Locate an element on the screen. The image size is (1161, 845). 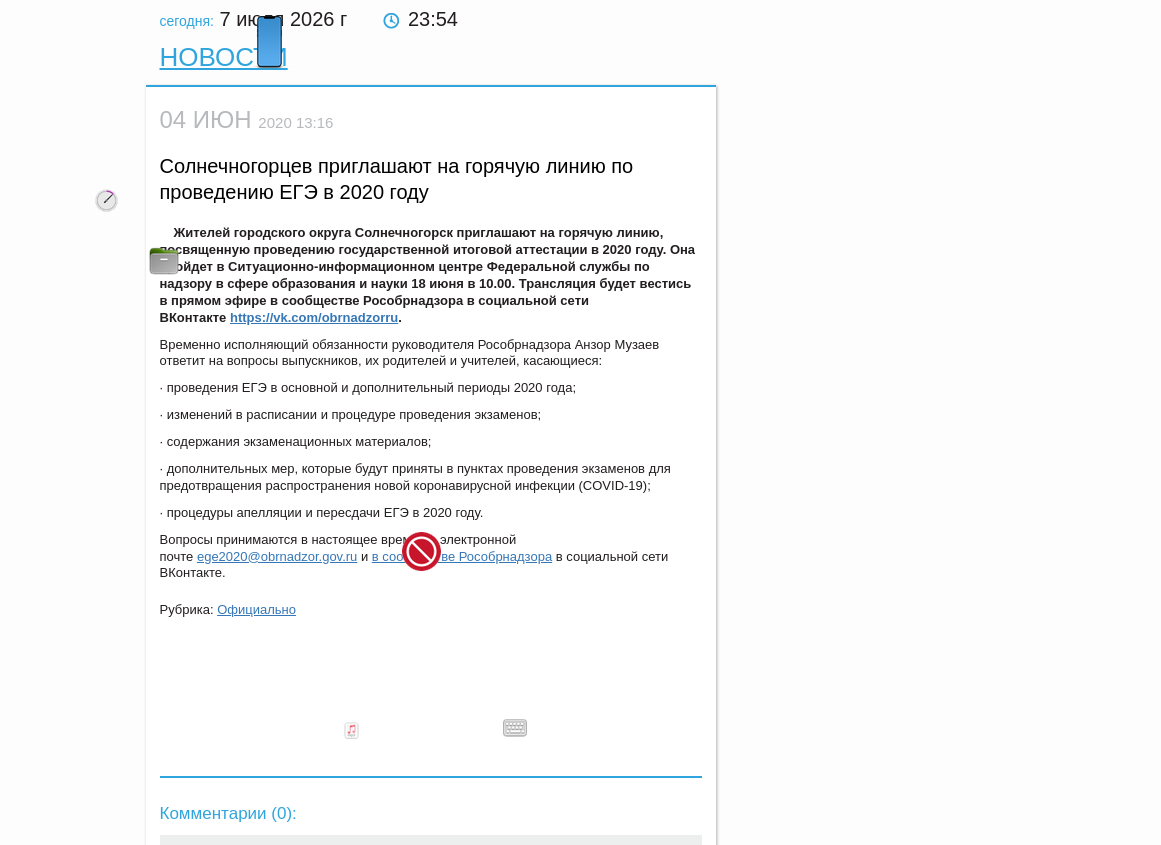
open sysprof system profiler application is located at coordinates (106, 200).